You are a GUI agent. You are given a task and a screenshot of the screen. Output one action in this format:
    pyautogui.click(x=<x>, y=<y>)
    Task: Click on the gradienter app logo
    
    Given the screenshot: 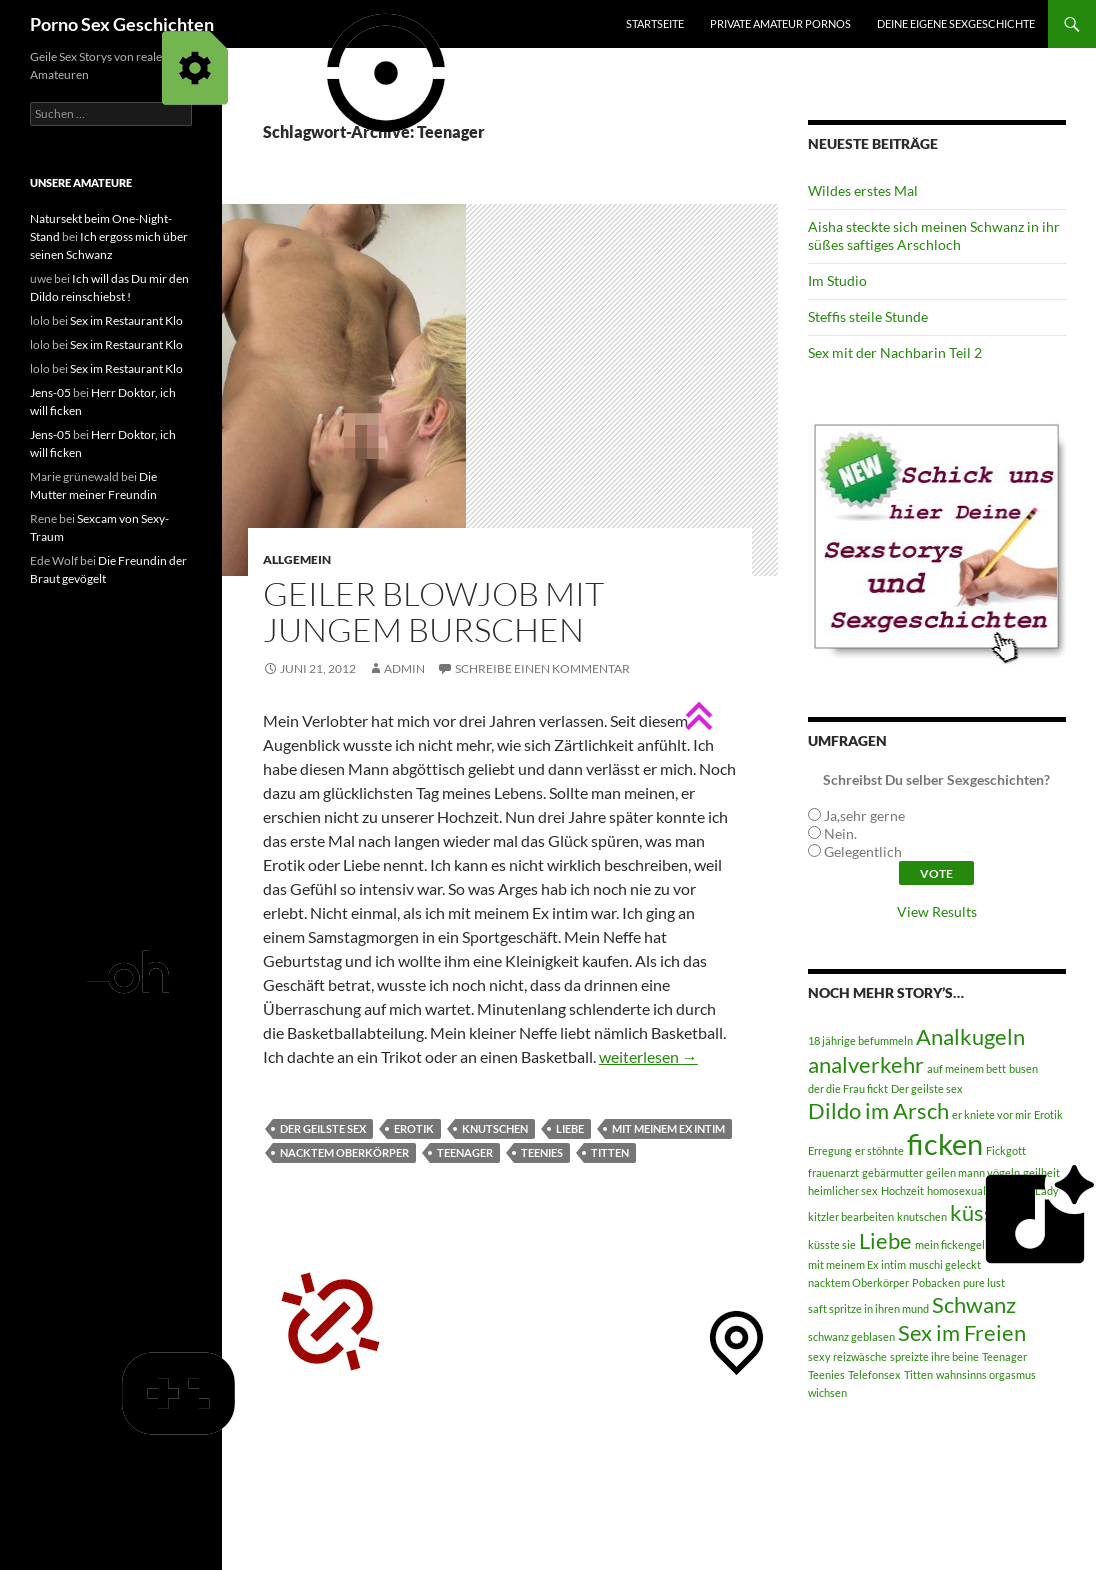 What is the action you would take?
    pyautogui.click(x=386, y=73)
    